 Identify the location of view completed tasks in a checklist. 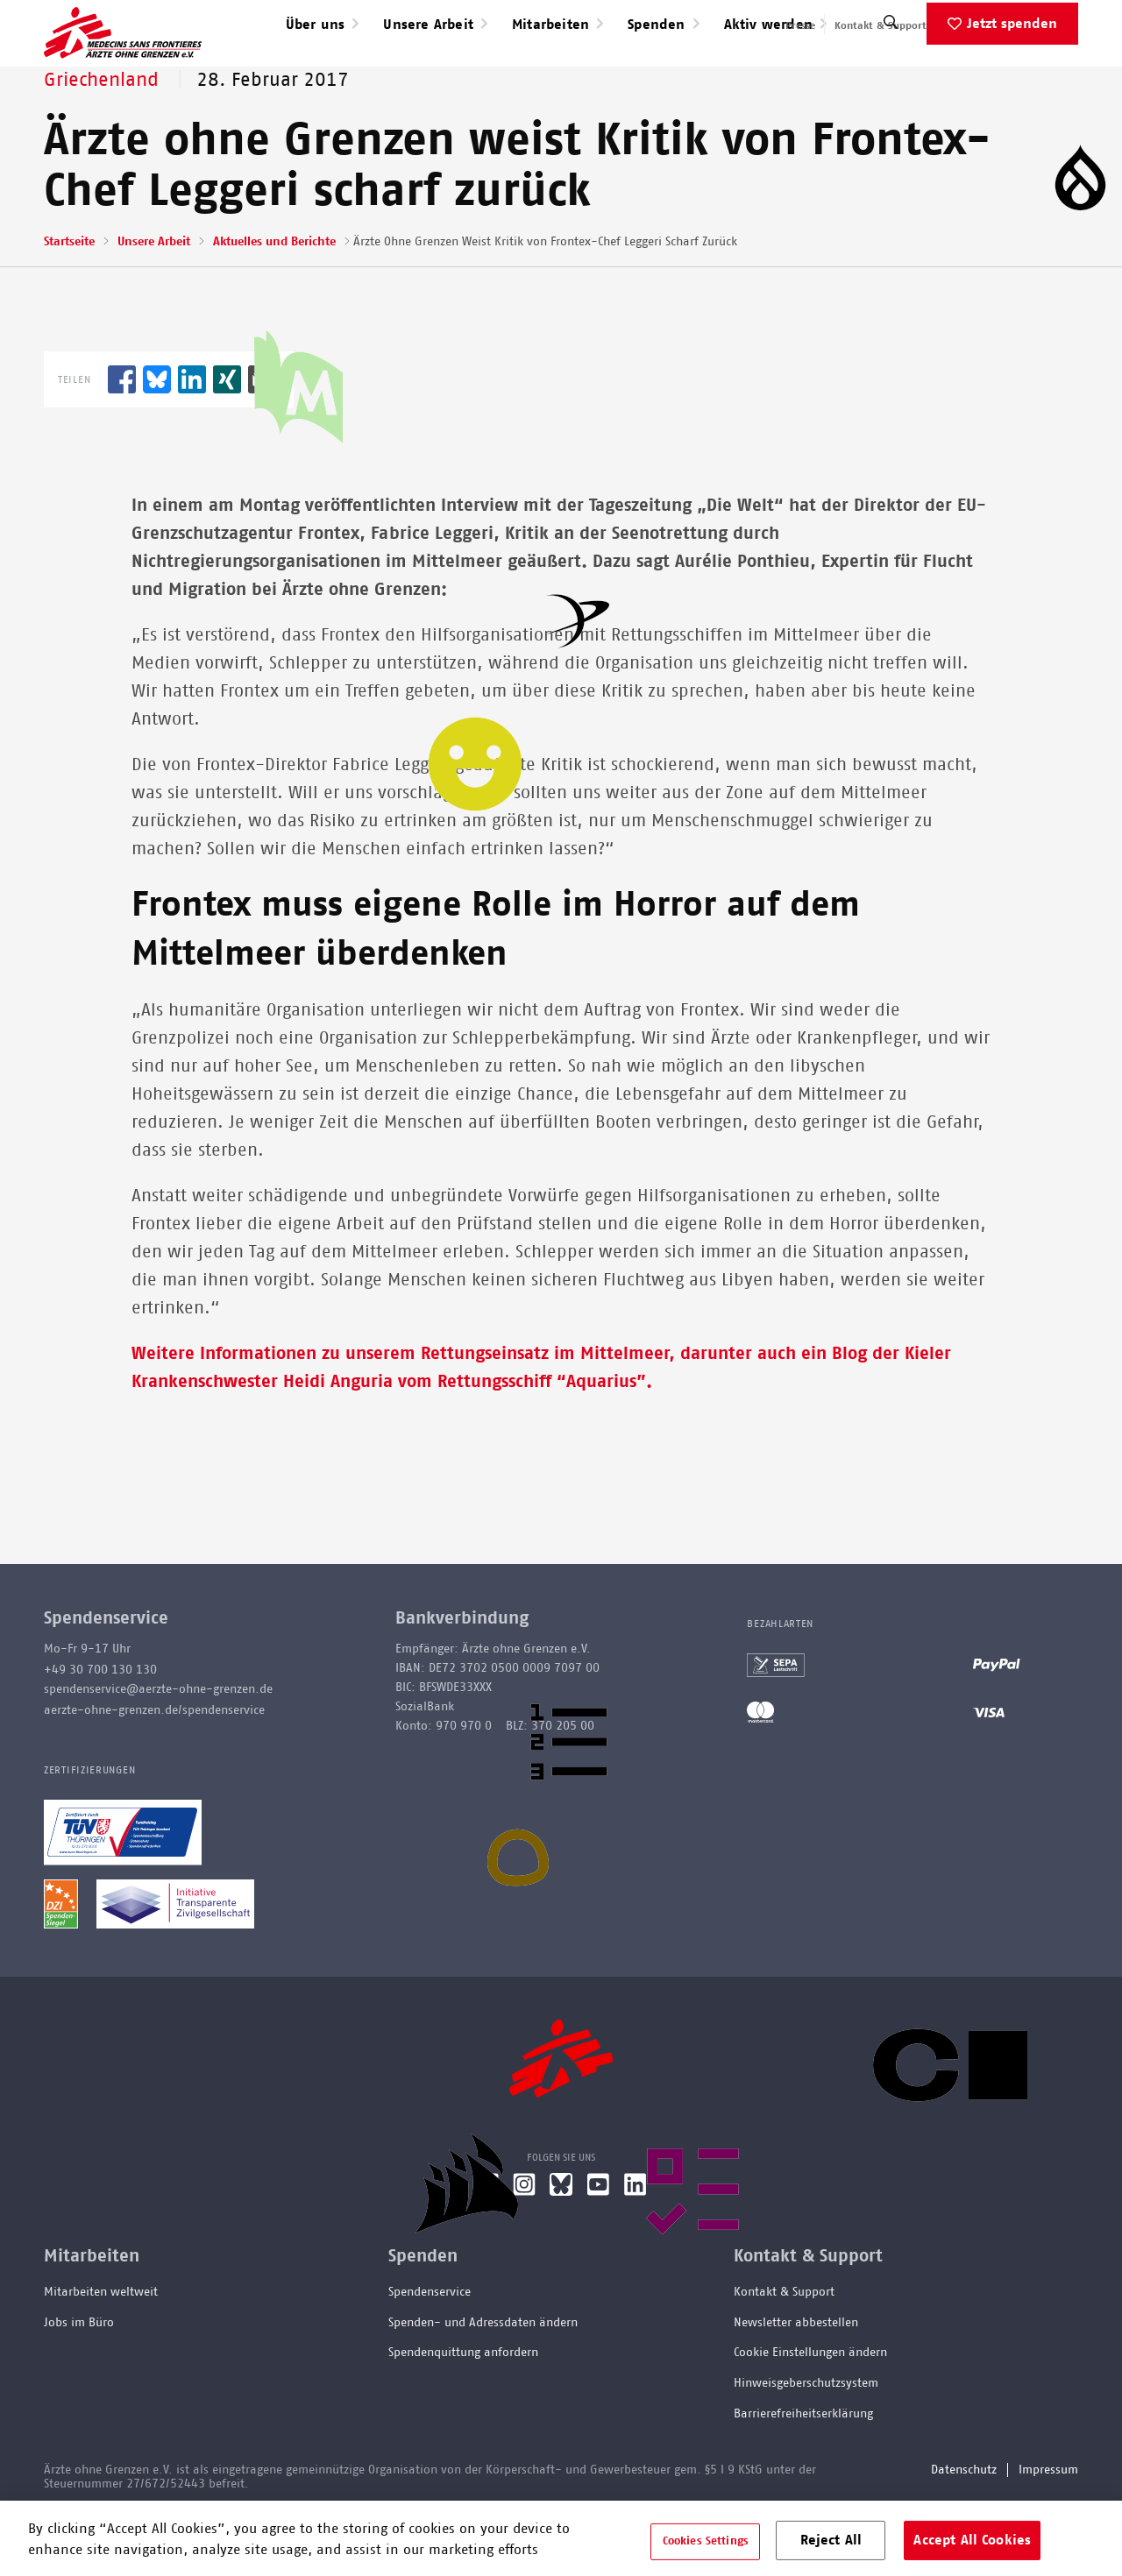
(692, 2189).